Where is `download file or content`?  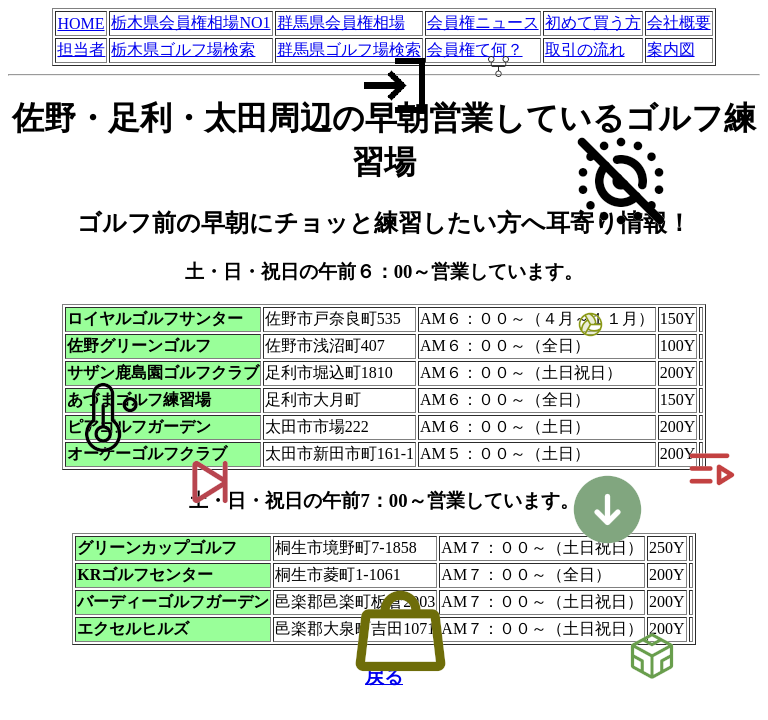 download file or content is located at coordinates (607, 509).